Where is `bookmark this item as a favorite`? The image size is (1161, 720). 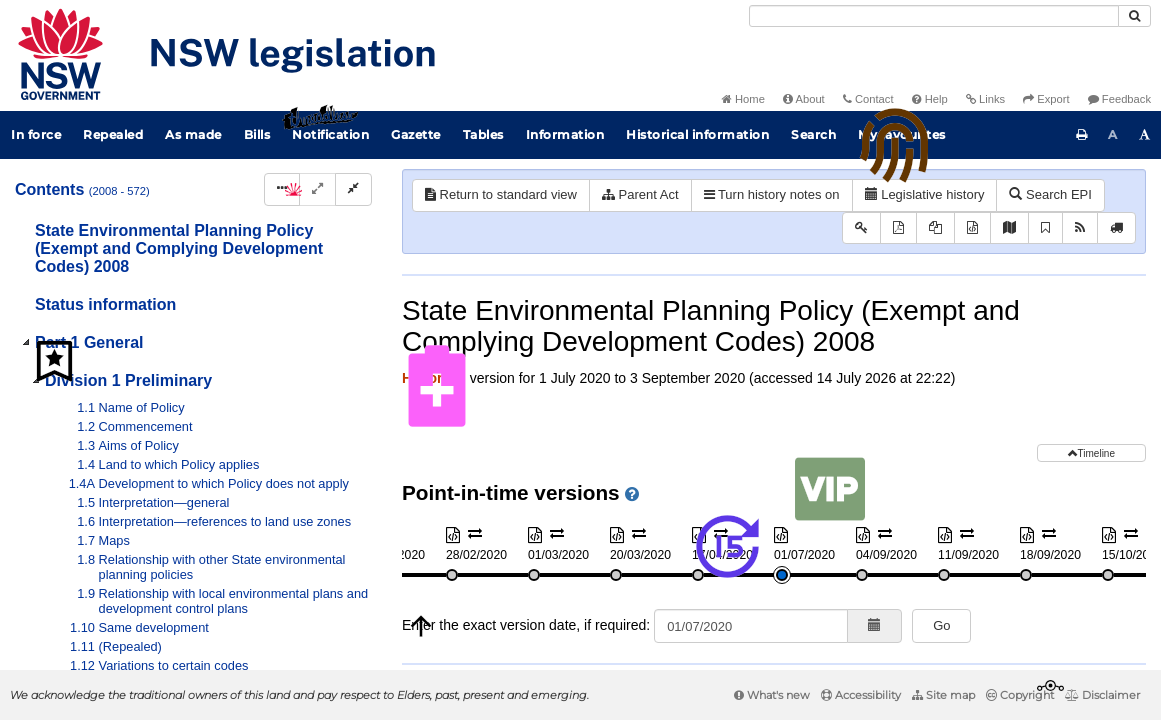 bookmark this item as a favorite is located at coordinates (54, 360).